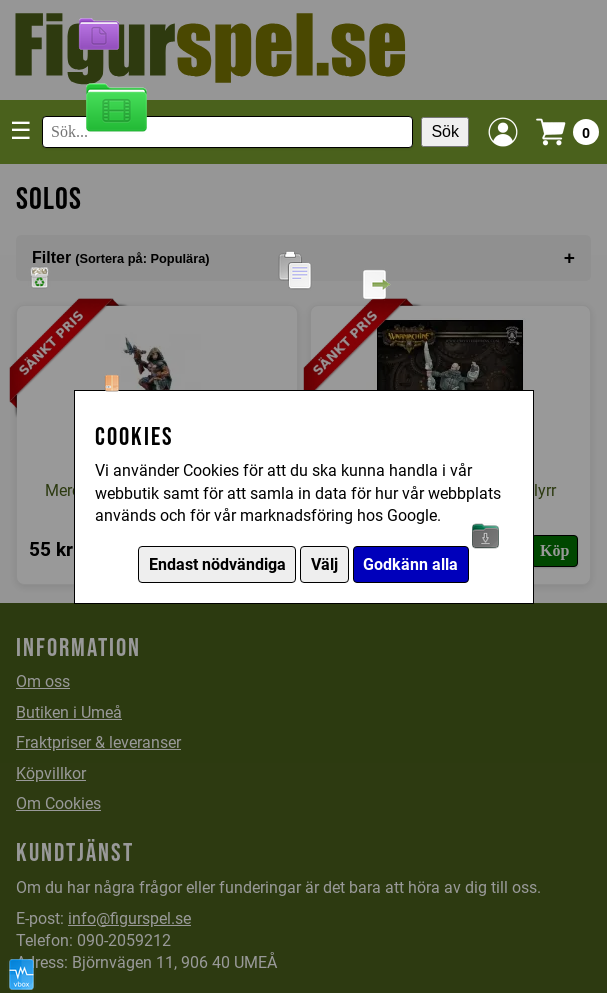 The image size is (607, 993). What do you see at coordinates (485, 535) in the screenshot?
I see `open downloads folder` at bounding box center [485, 535].